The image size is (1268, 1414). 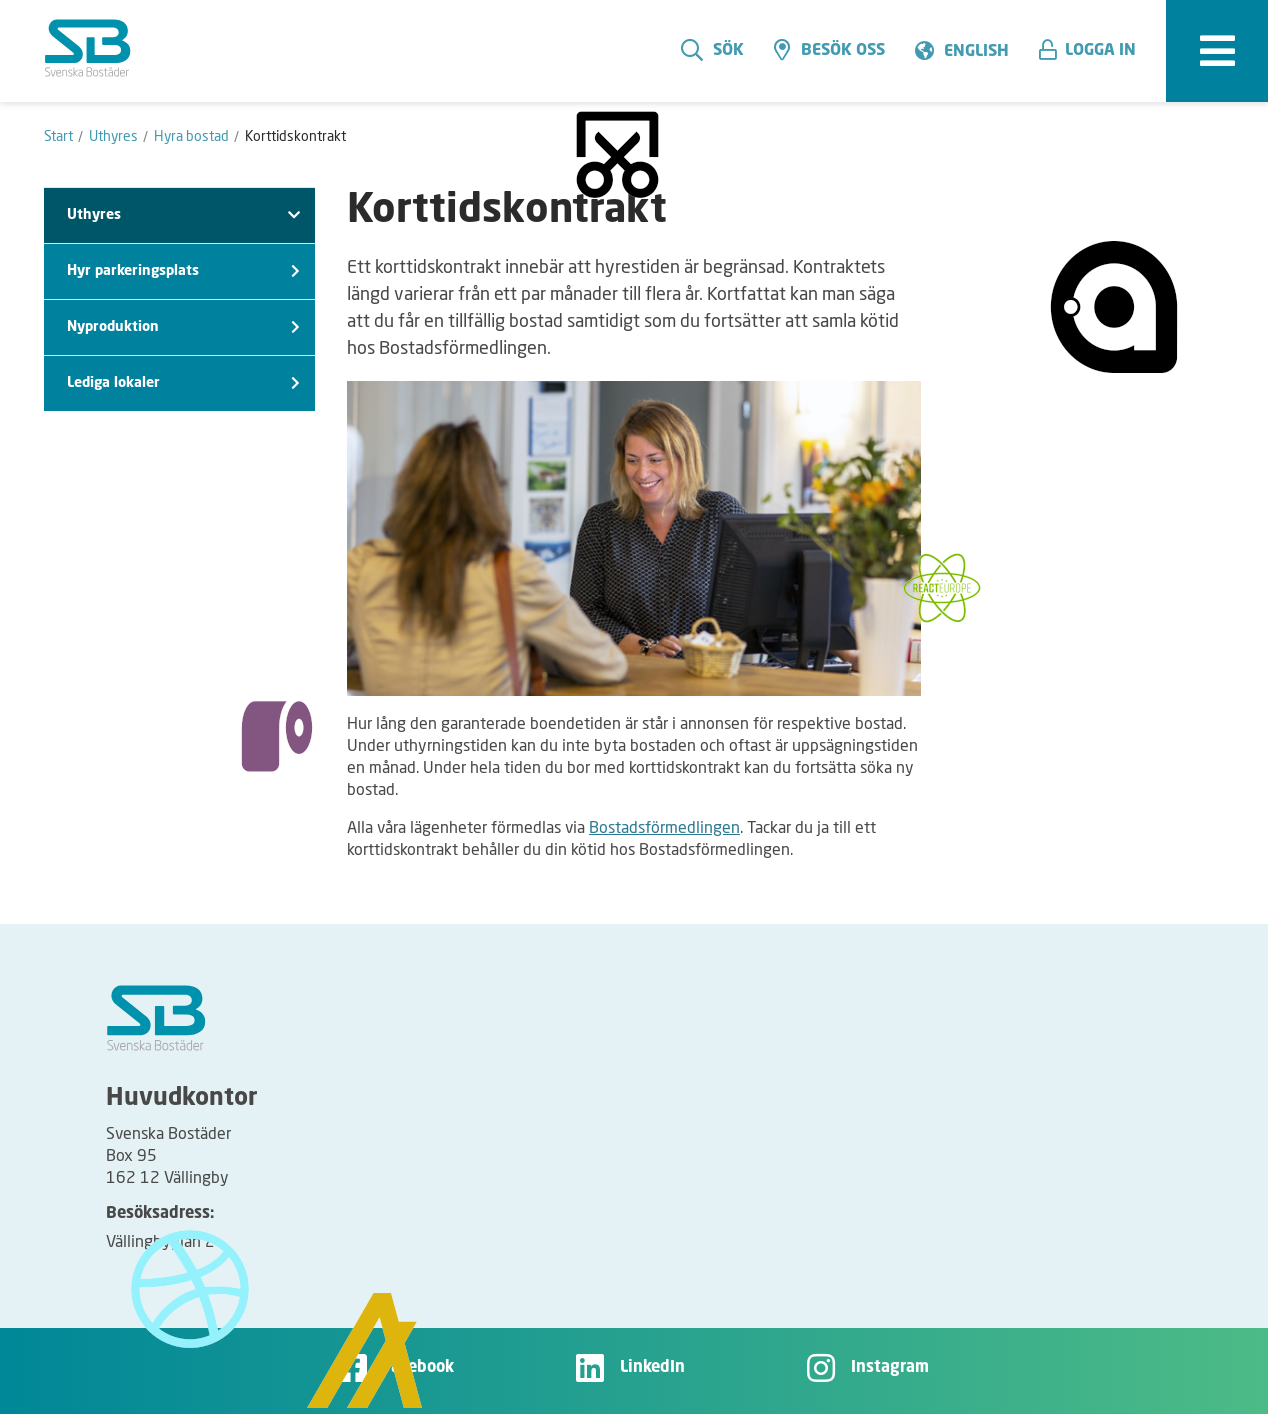 I want to click on capture a screenshot, so click(x=617, y=152).